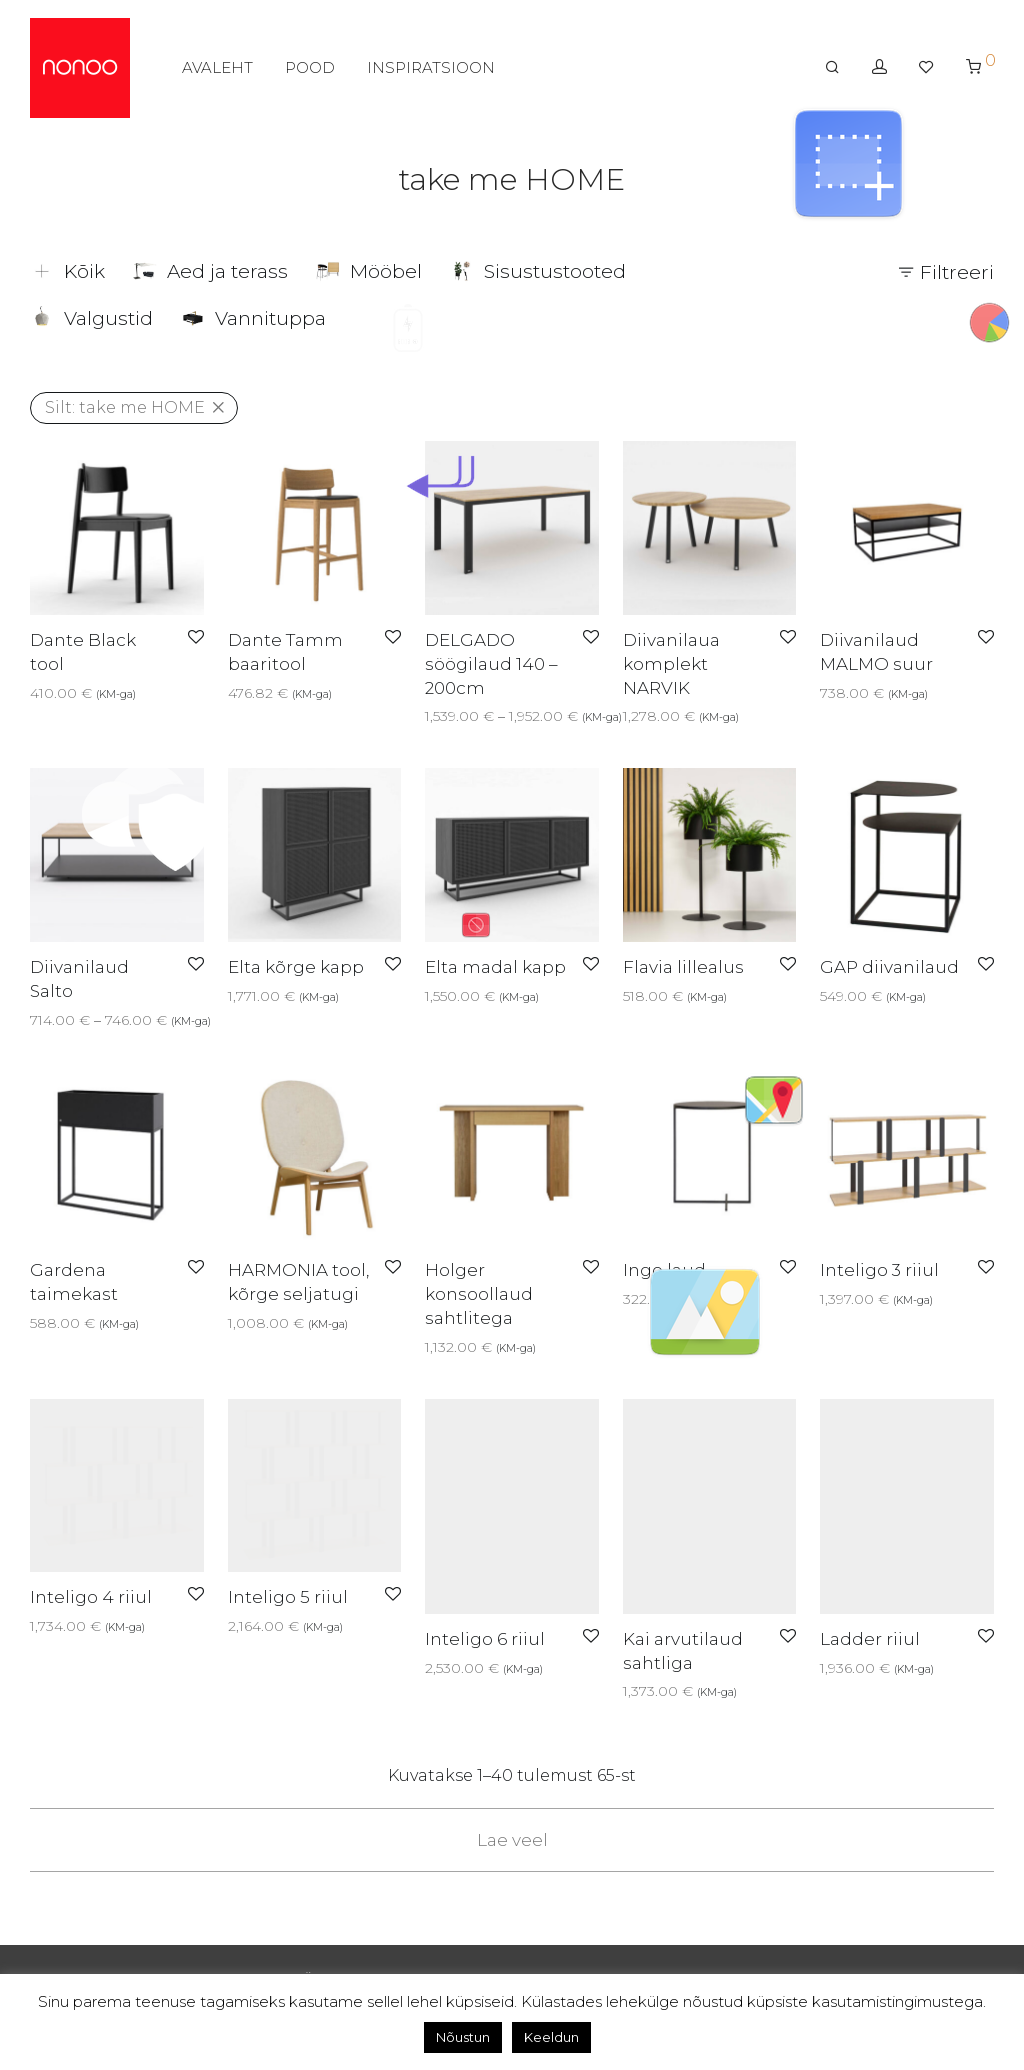 This screenshot has height=2070, width=1024. Describe the element at coordinates (705, 1312) in the screenshot. I see `open graphics applications folder` at that location.